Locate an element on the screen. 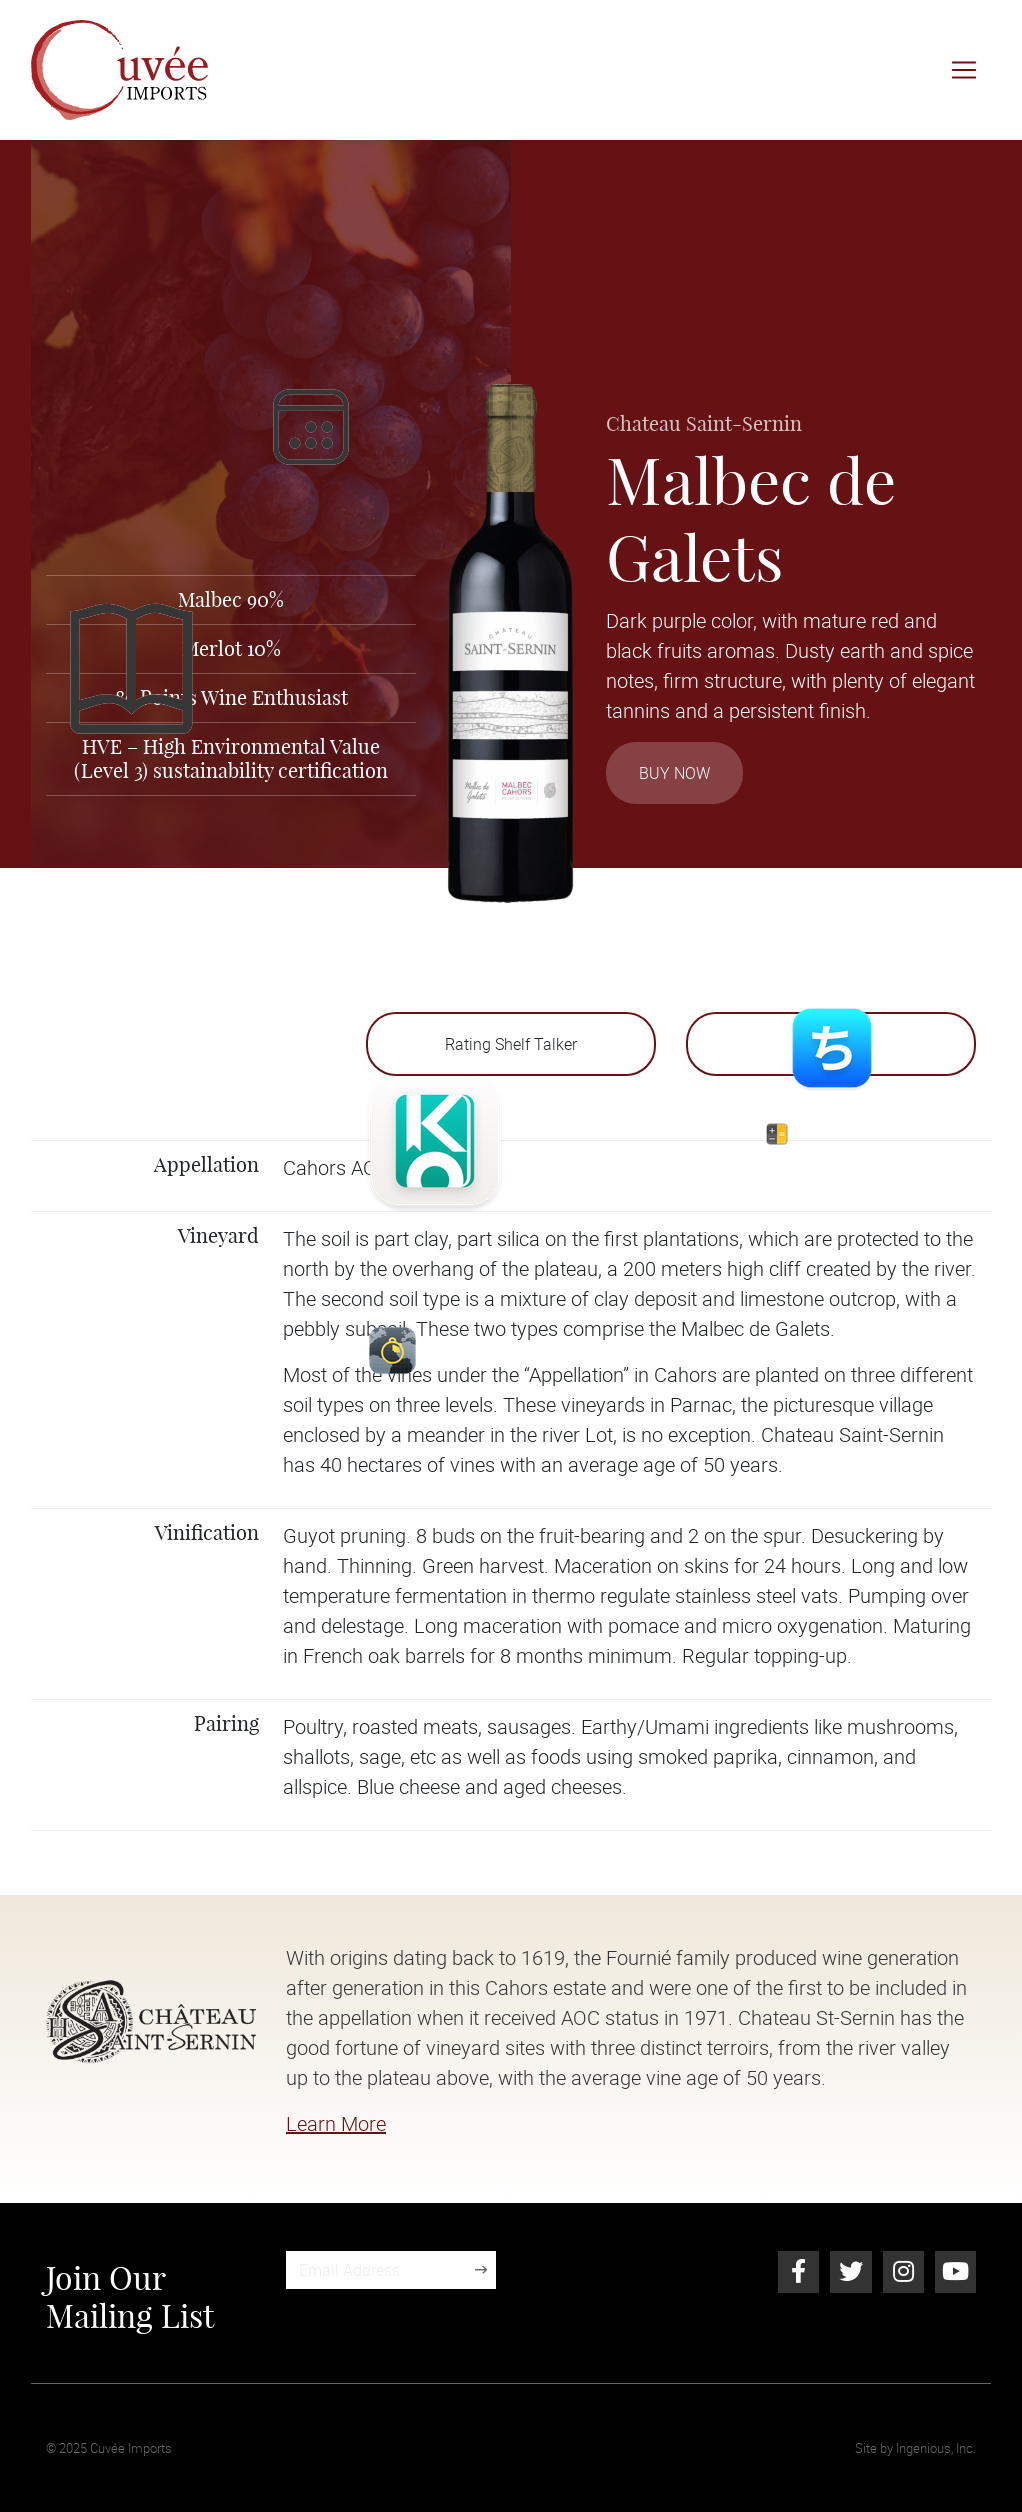 Image resolution: width=1022 pixels, height=2512 pixels. open koreader e-book reading app is located at coordinates (435, 1141).